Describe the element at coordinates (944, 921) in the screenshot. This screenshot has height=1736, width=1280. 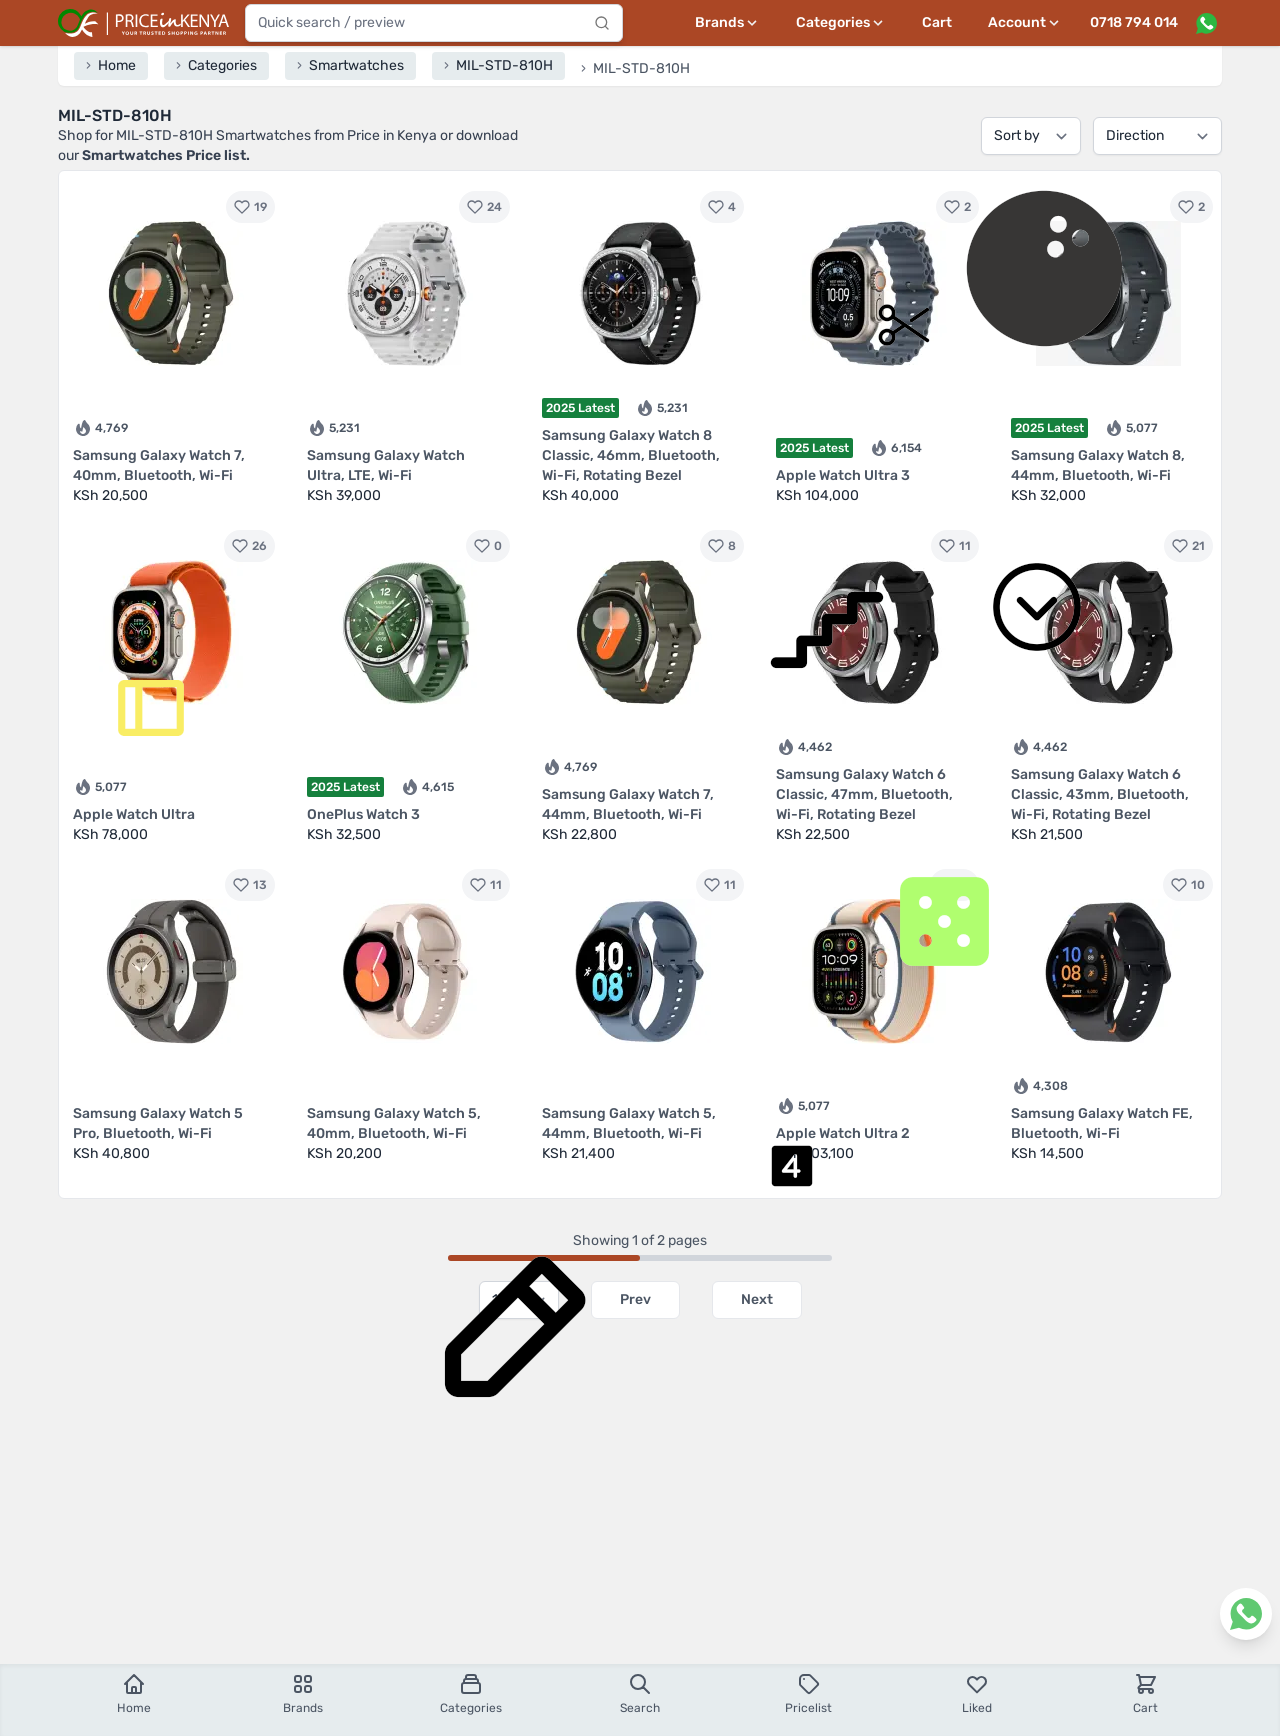
I see `indicates a random or chance-based action` at that location.